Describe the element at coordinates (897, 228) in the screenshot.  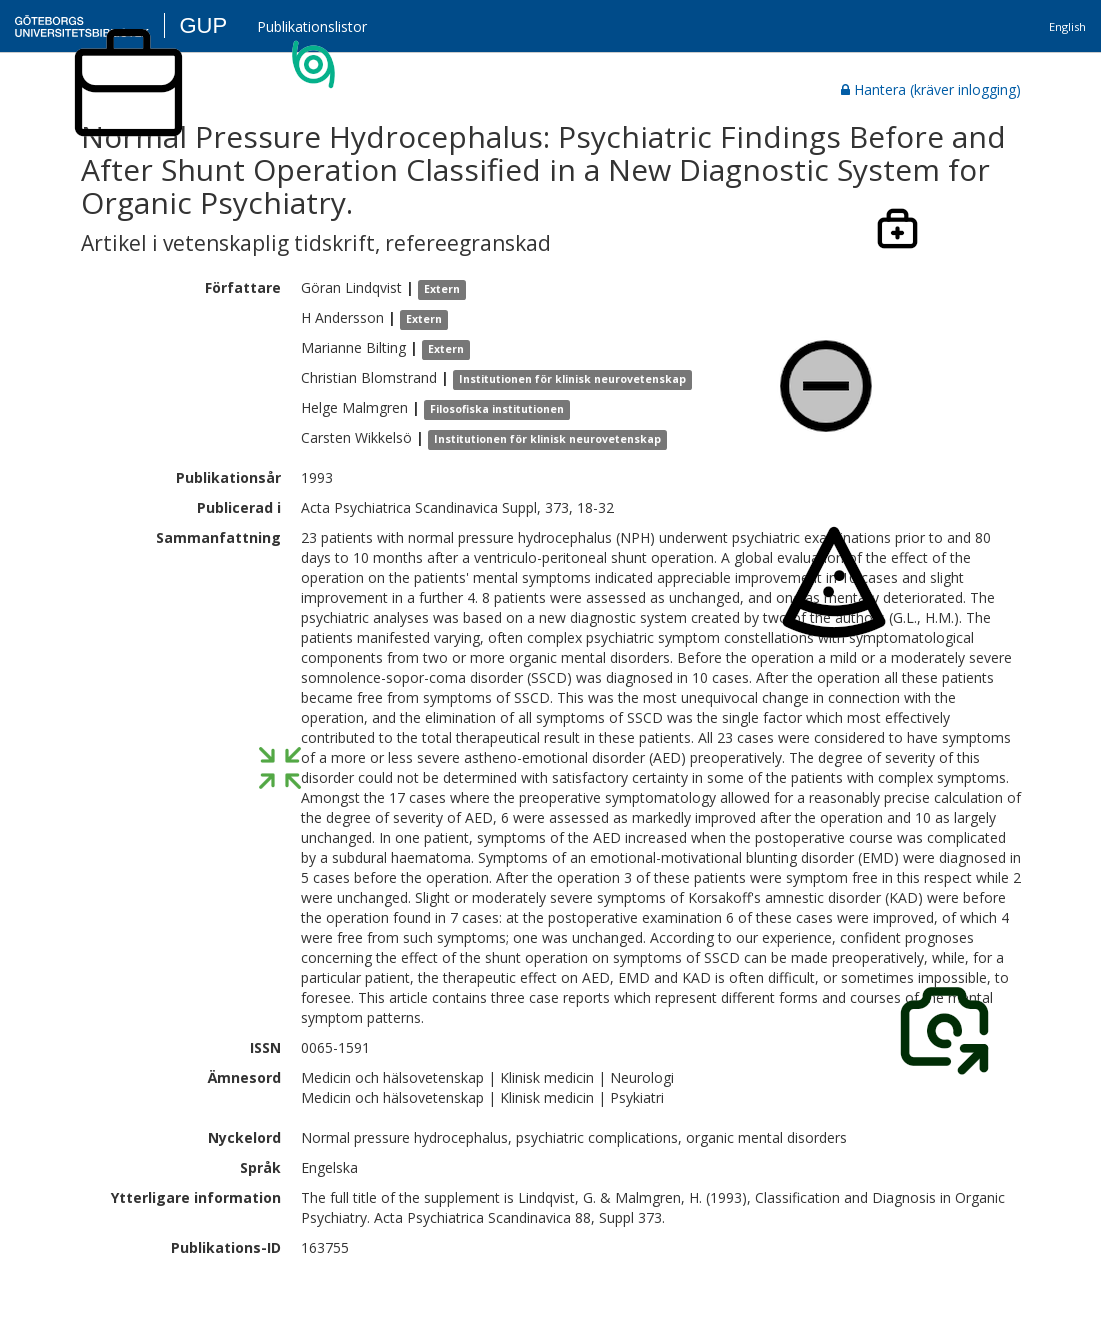
I see `access health or medical resources` at that location.